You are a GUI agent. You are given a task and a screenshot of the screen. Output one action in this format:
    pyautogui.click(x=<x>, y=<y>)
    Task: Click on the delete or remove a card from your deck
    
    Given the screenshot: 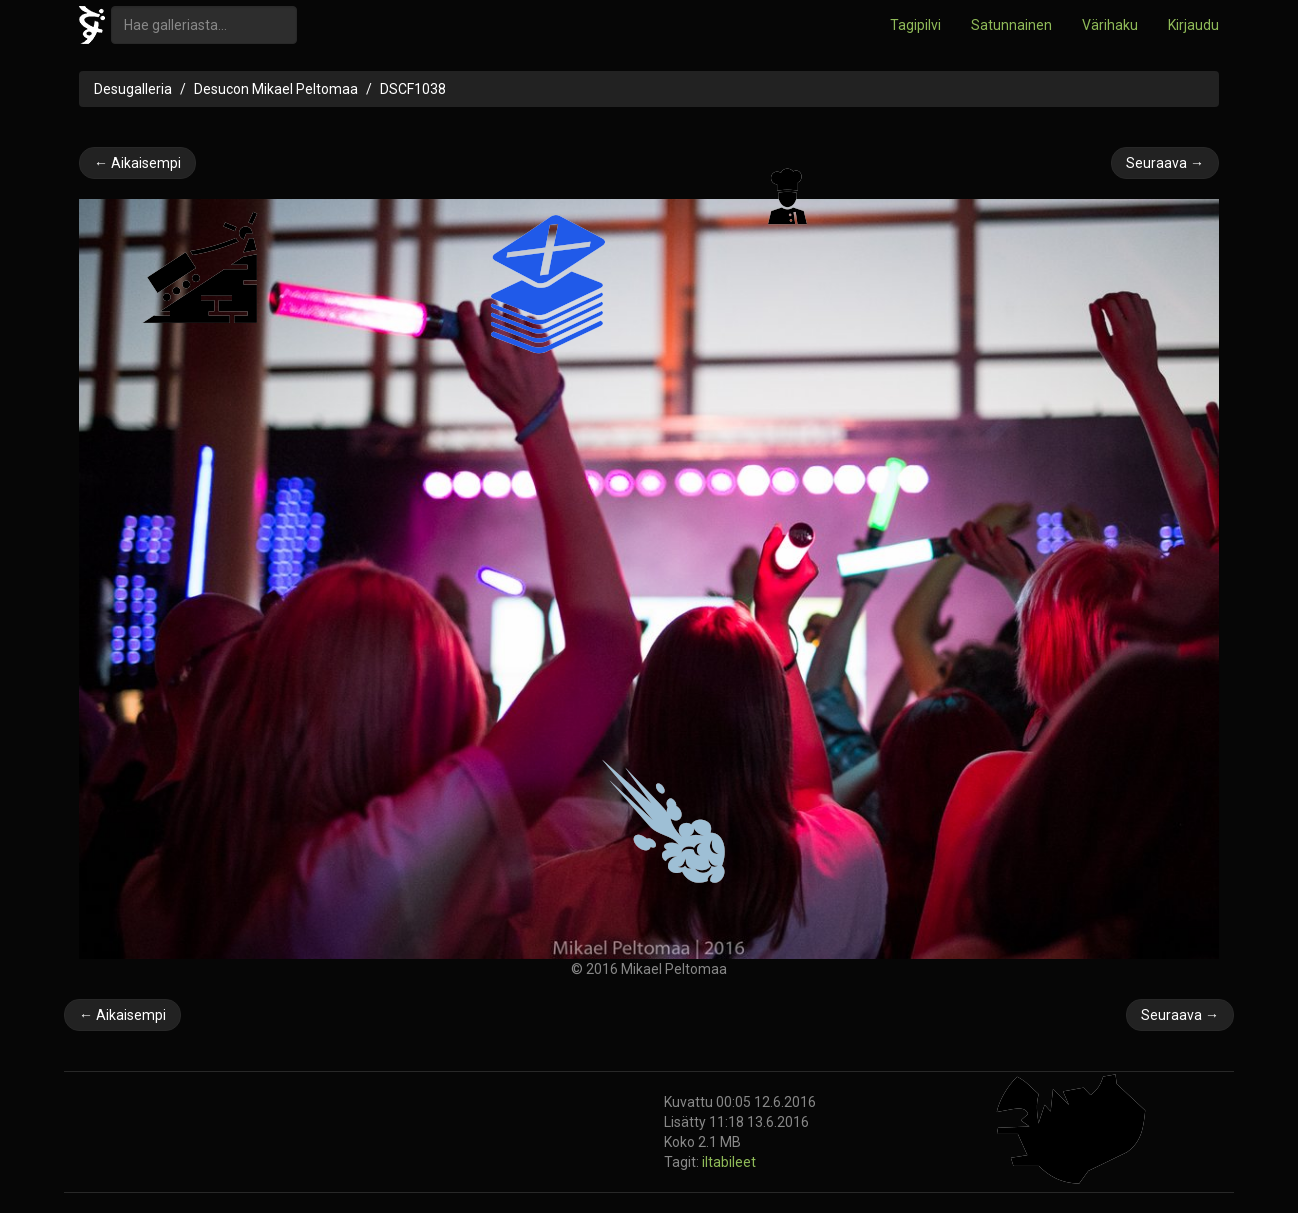 What is the action you would take?
    pyautogui.click(x=548, y=277)
    